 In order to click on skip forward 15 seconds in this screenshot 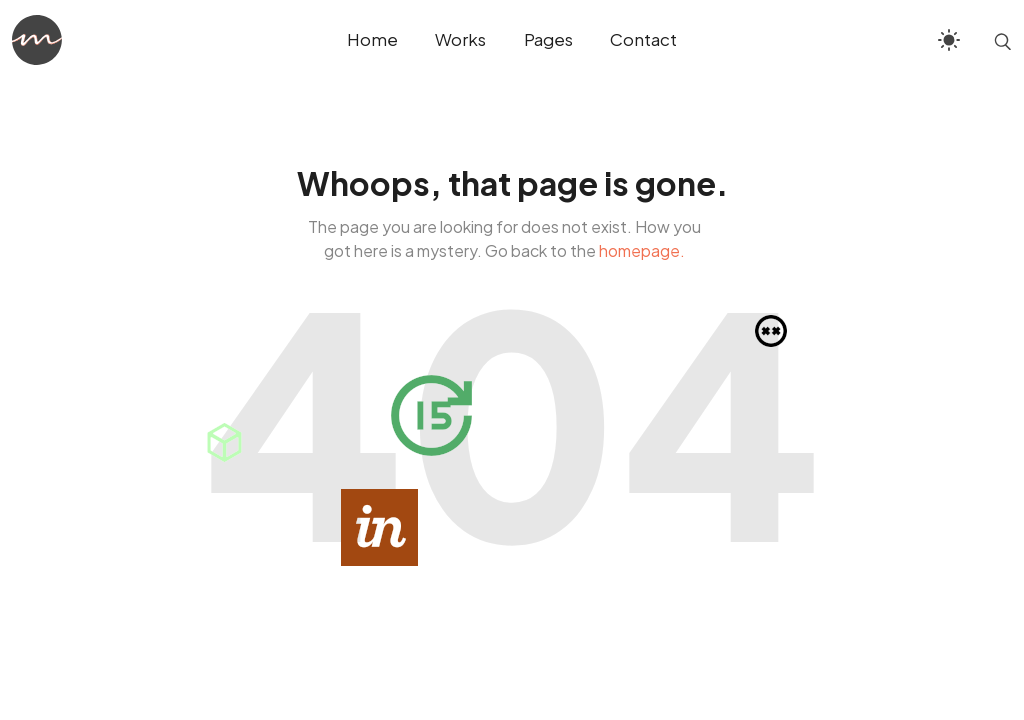, I will do `click(431, 415)`.